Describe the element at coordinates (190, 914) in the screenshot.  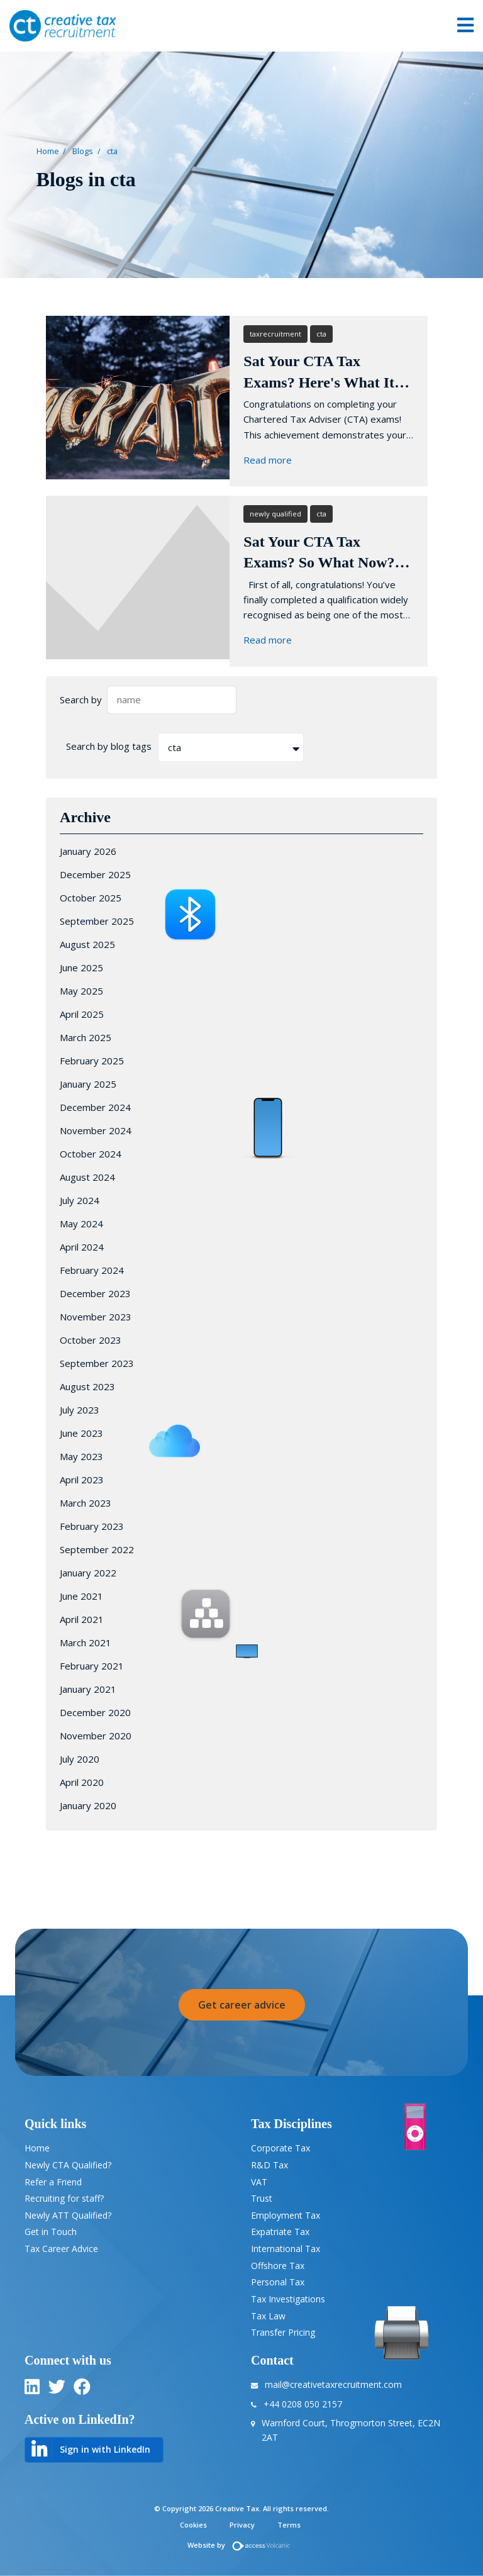
I see `toggle bluetooth connectivity on or off` at that location.